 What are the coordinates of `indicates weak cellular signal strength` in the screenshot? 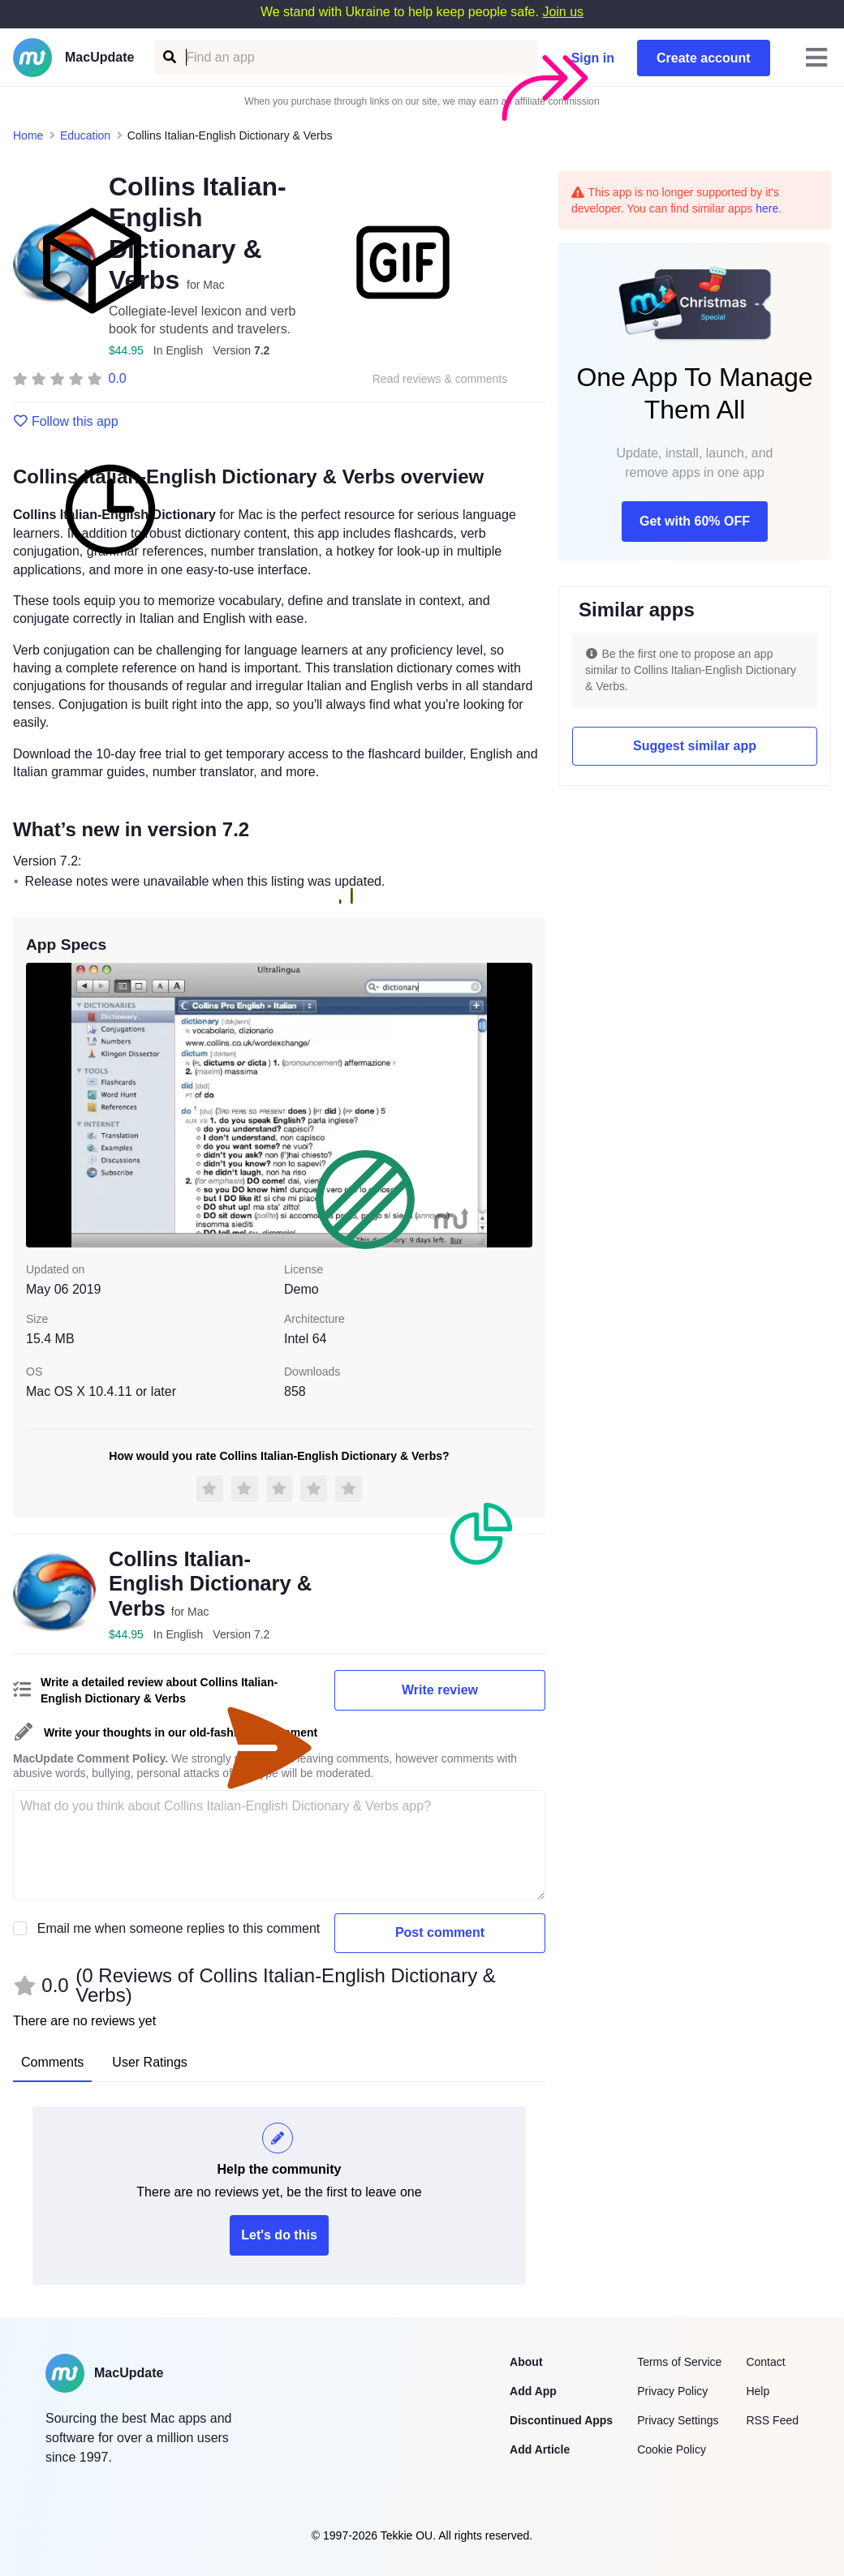 It's located at (365, 882).